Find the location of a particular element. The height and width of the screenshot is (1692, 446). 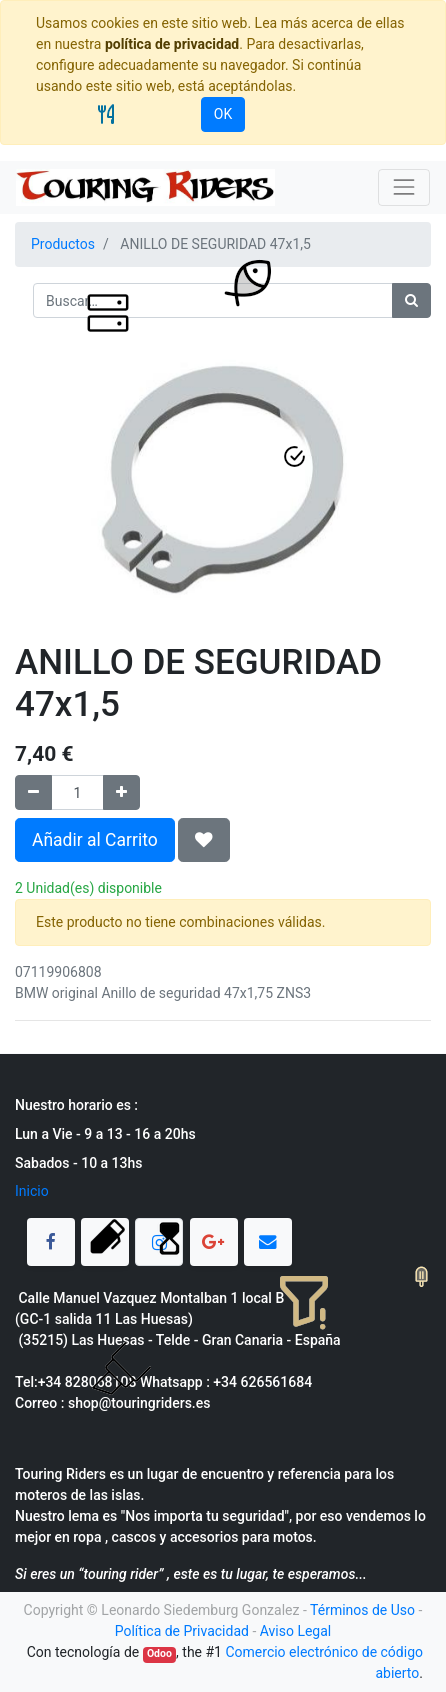

task completed successfully is located at coordinates (294, 456).